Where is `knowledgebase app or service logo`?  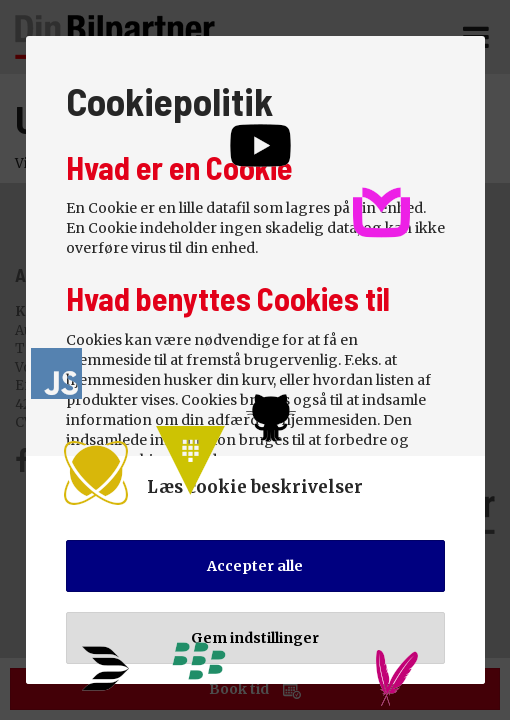 knowledgebase app or service logo is located at coordinates (381, 212).